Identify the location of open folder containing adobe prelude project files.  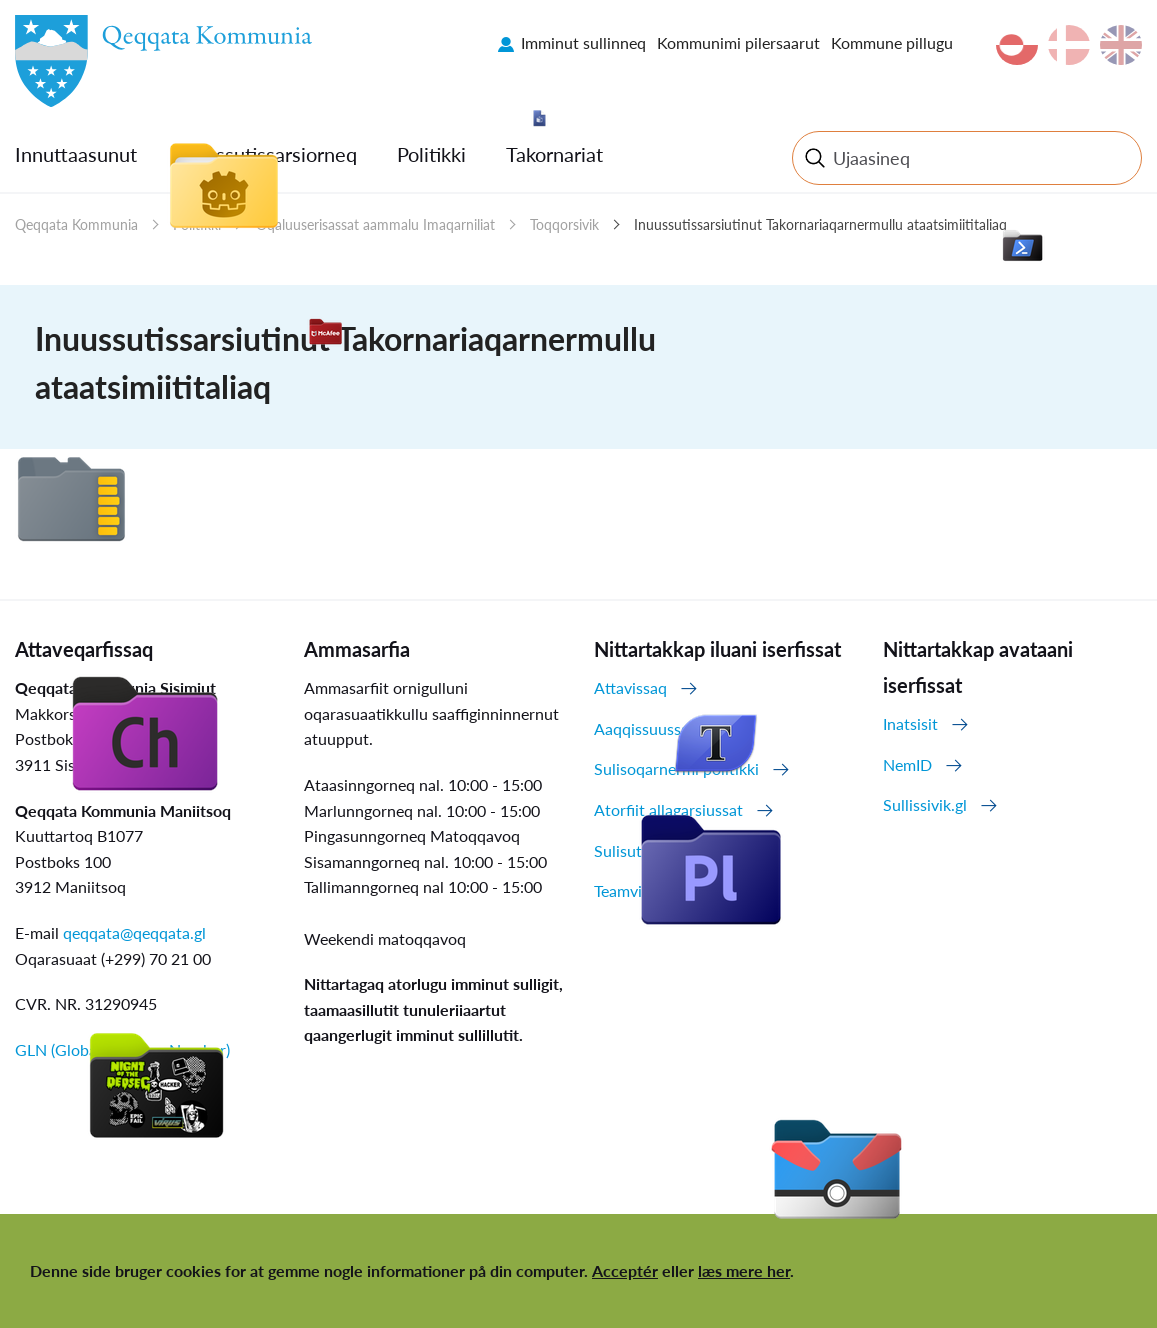
(710, 873).